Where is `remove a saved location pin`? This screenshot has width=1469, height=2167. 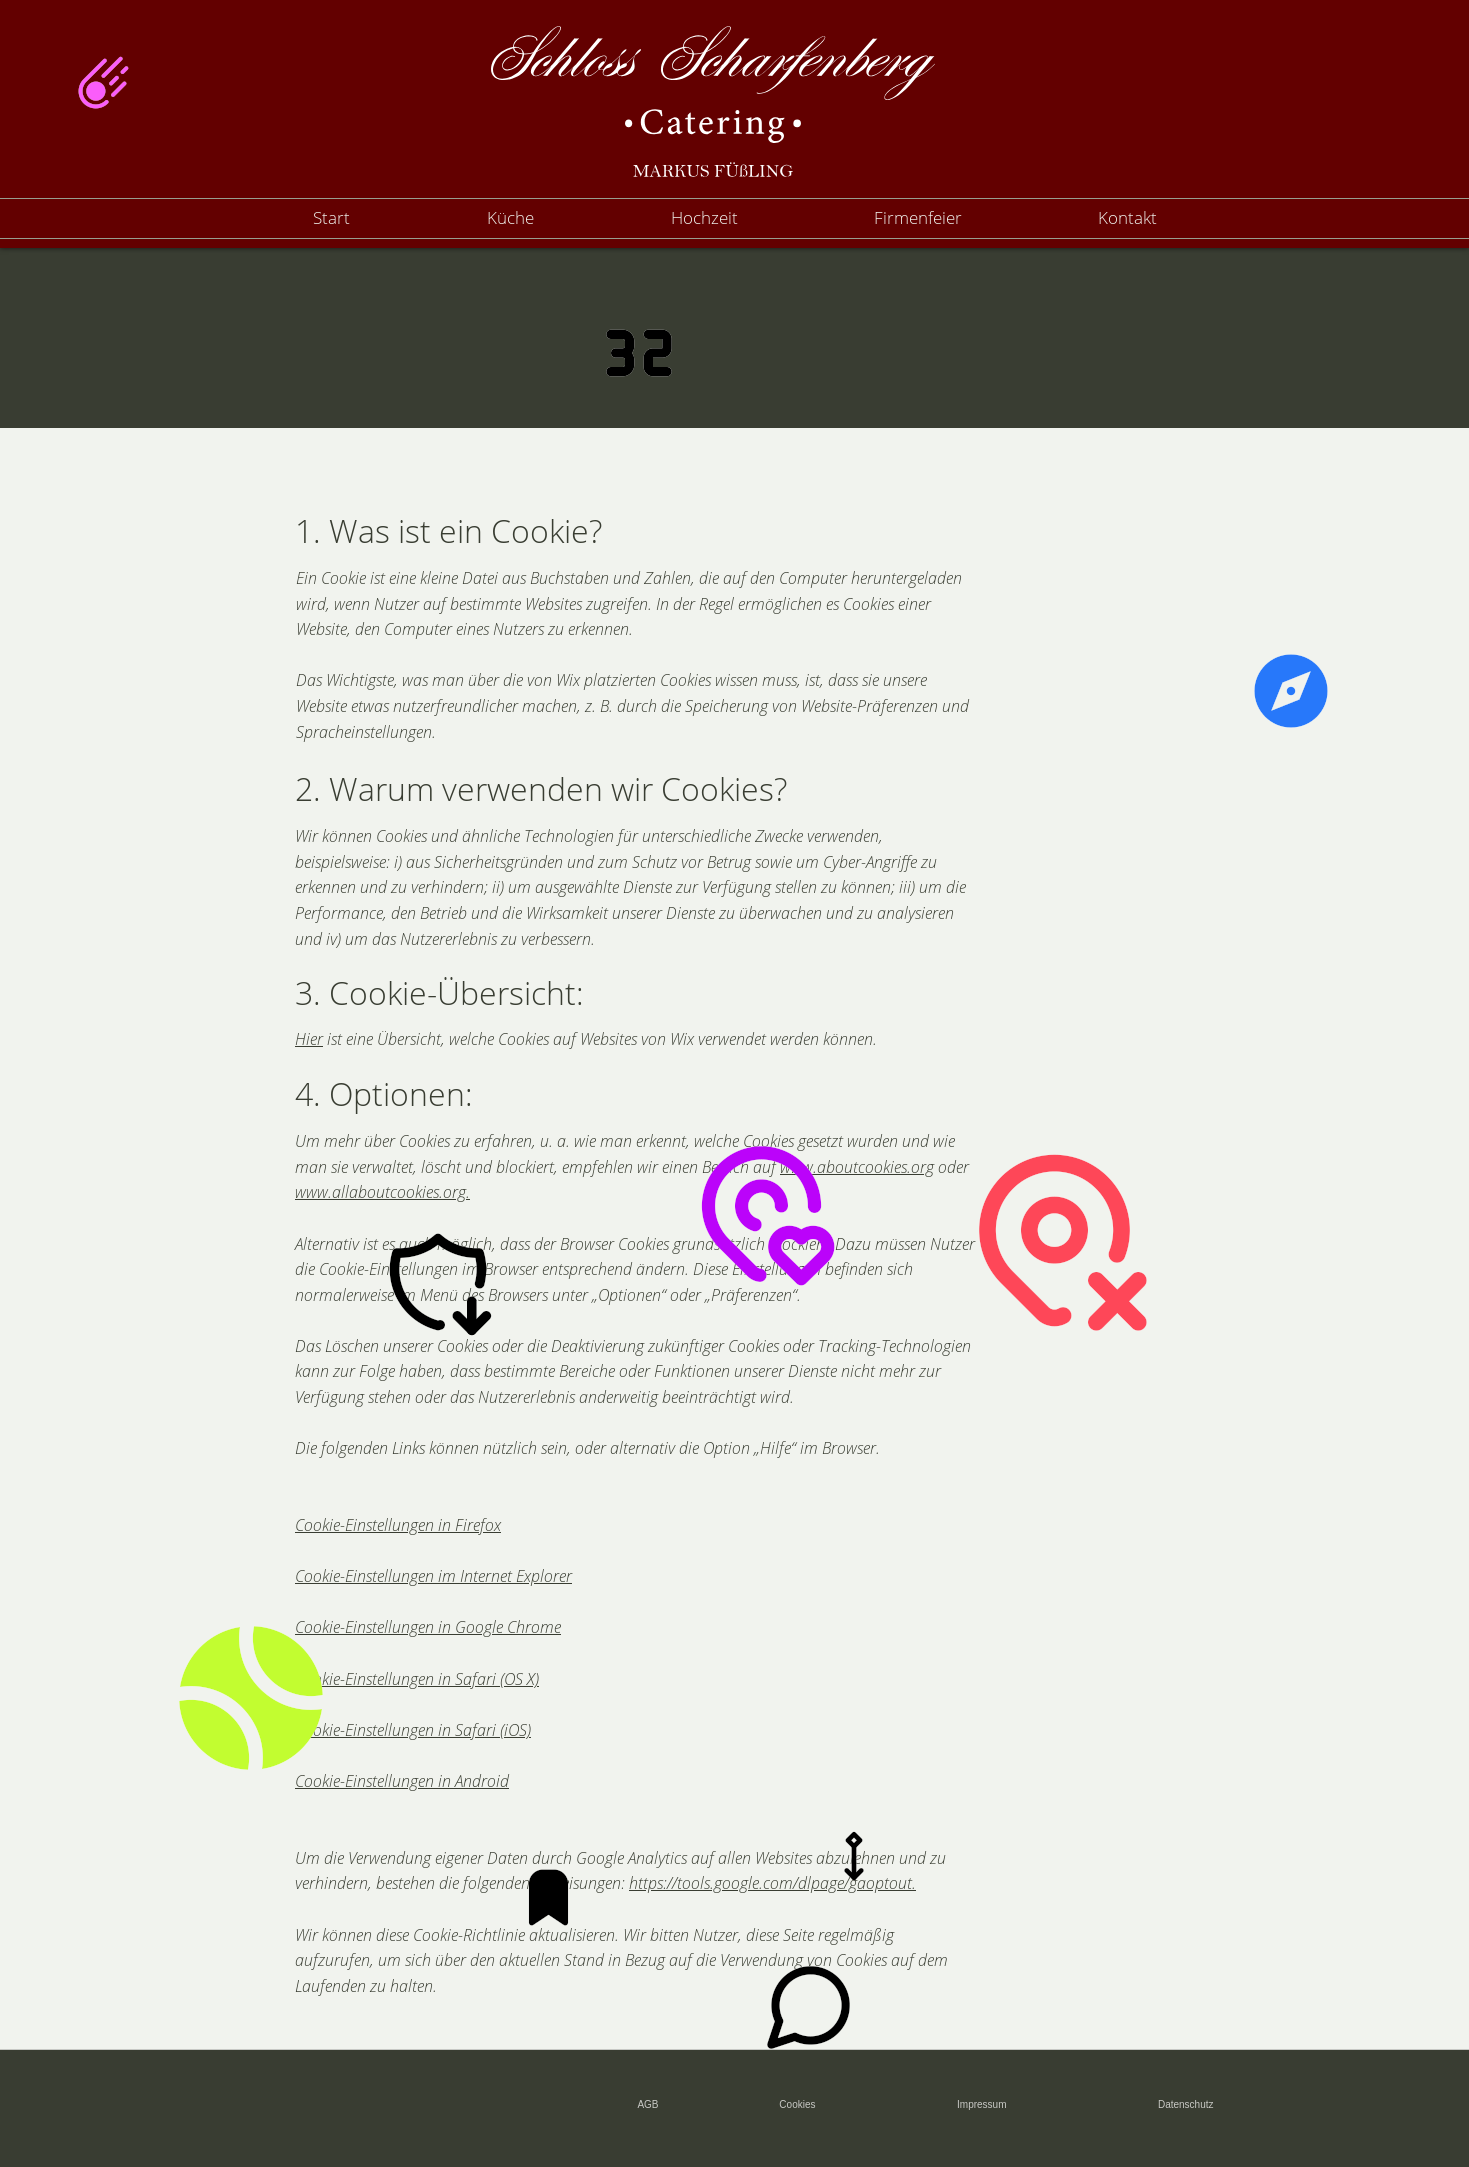 remove a saved location pin is located at coordinates (1054, 1238).